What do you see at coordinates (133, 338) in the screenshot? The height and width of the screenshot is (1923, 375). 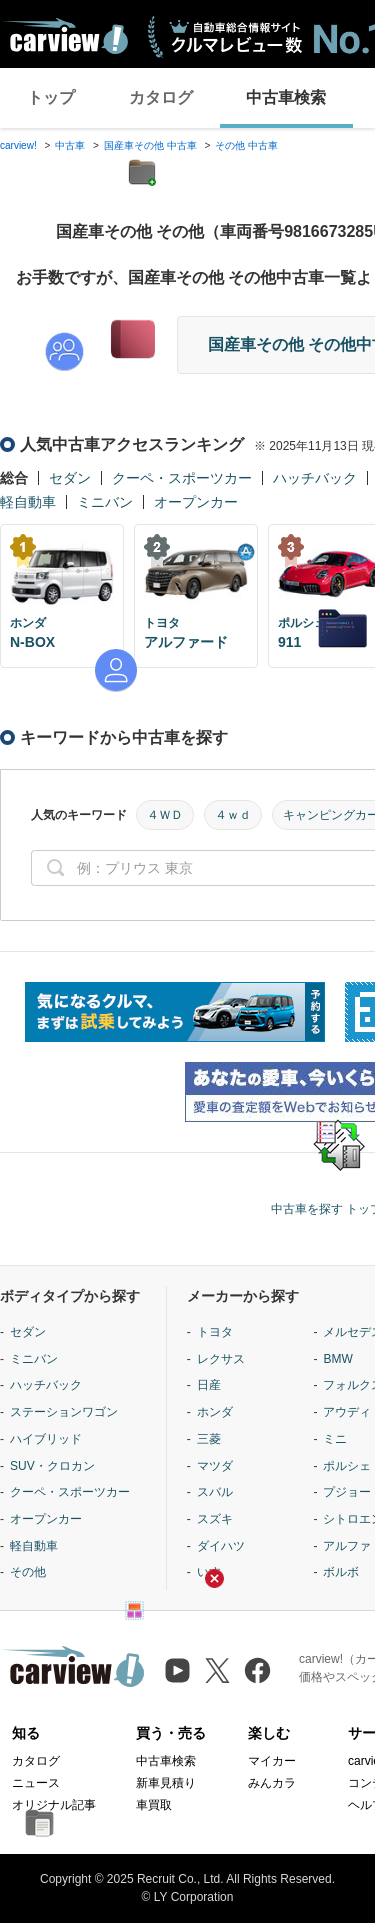 I see `access your desktop folder` at bounding box center [133, 338].